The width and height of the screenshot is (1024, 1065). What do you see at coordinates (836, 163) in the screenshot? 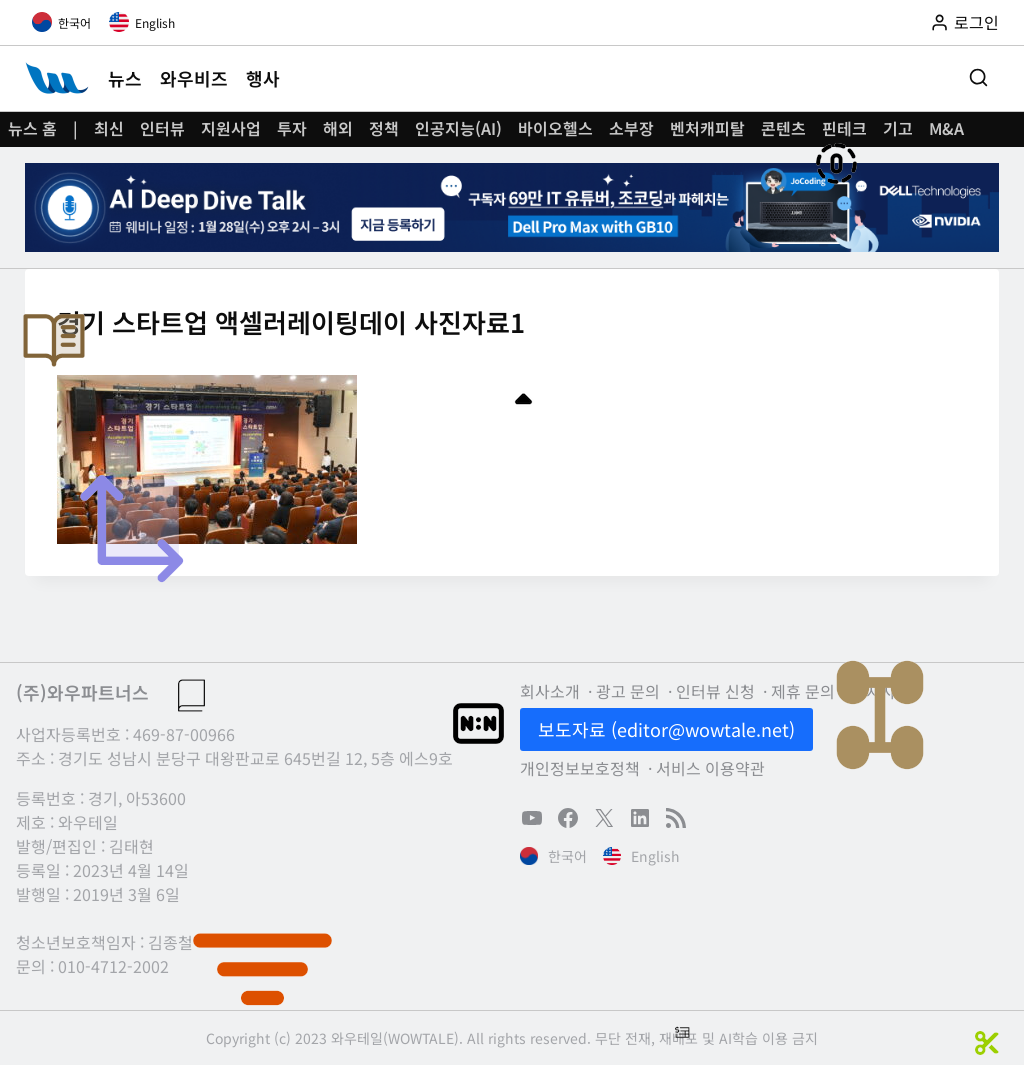
I see `indicates a pending or in-progress state` at bounding box center [836, 163].